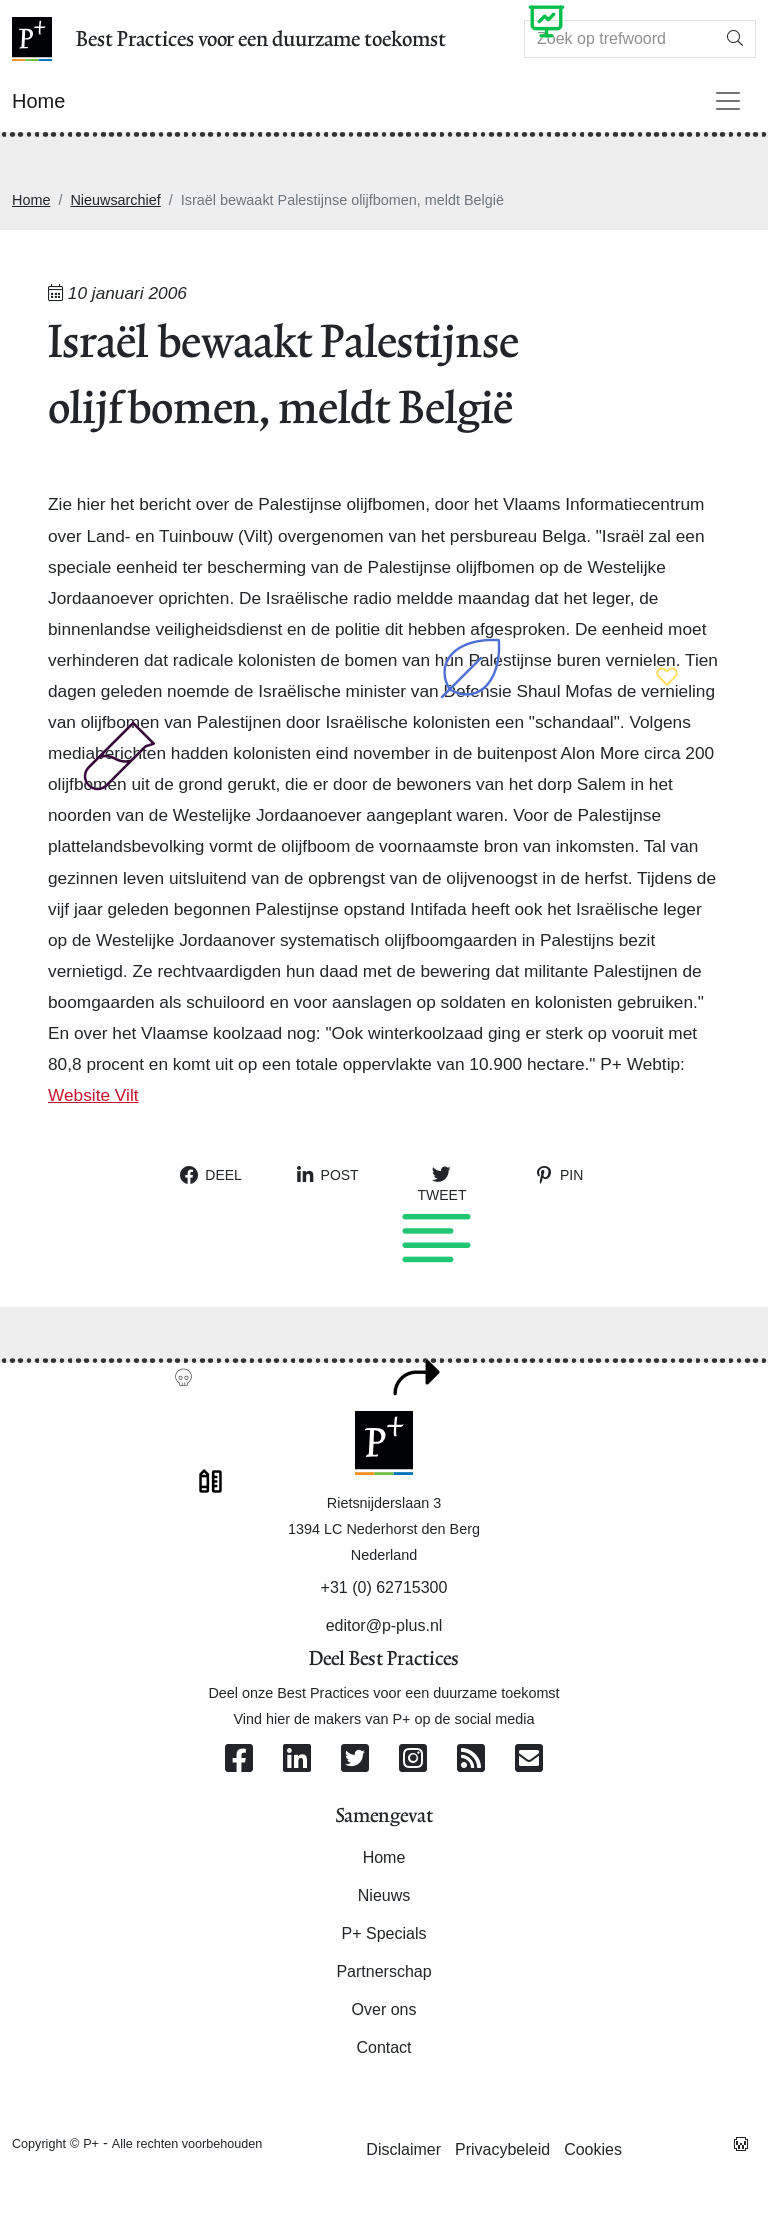  I want to click on start or view a presentation, so click(546, 21).